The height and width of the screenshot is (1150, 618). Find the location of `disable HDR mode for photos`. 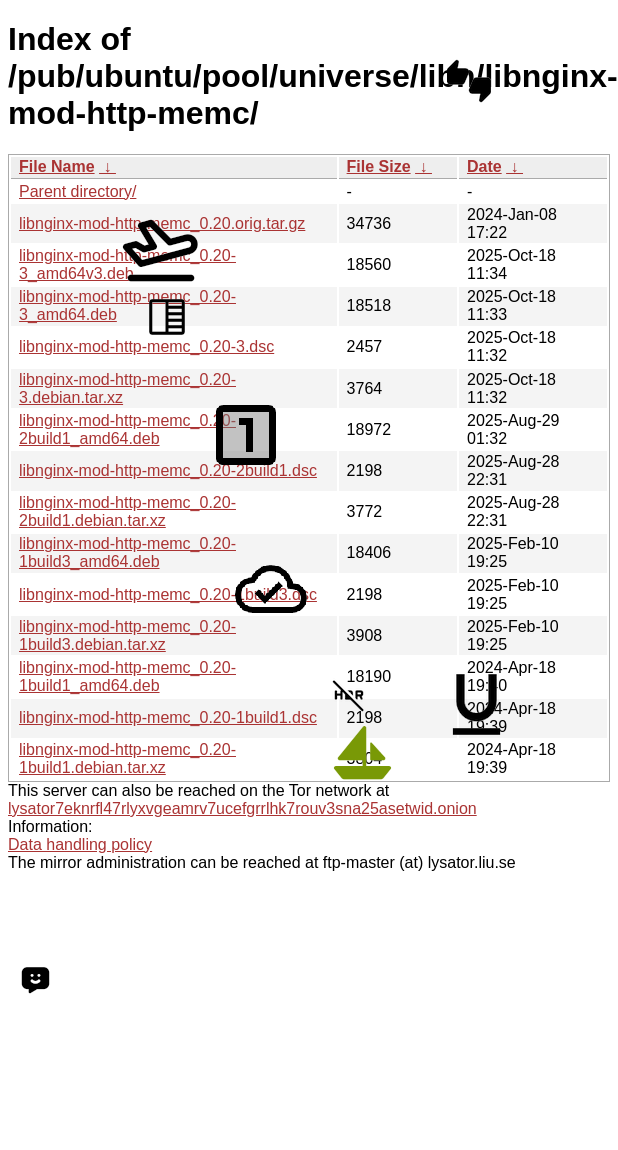

disable HDR mode for photos is located at coordinates (349, 695).